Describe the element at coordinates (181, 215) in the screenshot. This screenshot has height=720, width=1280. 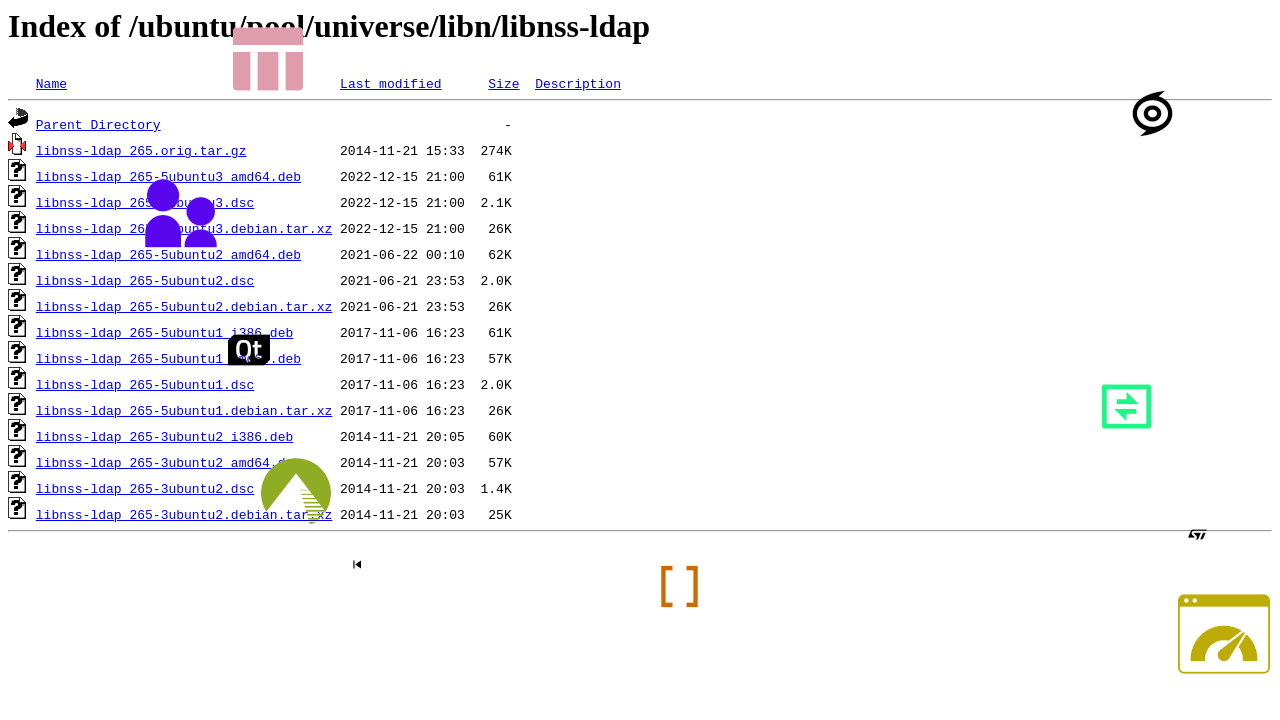
I see `view parent account or guardian profile` at that location.